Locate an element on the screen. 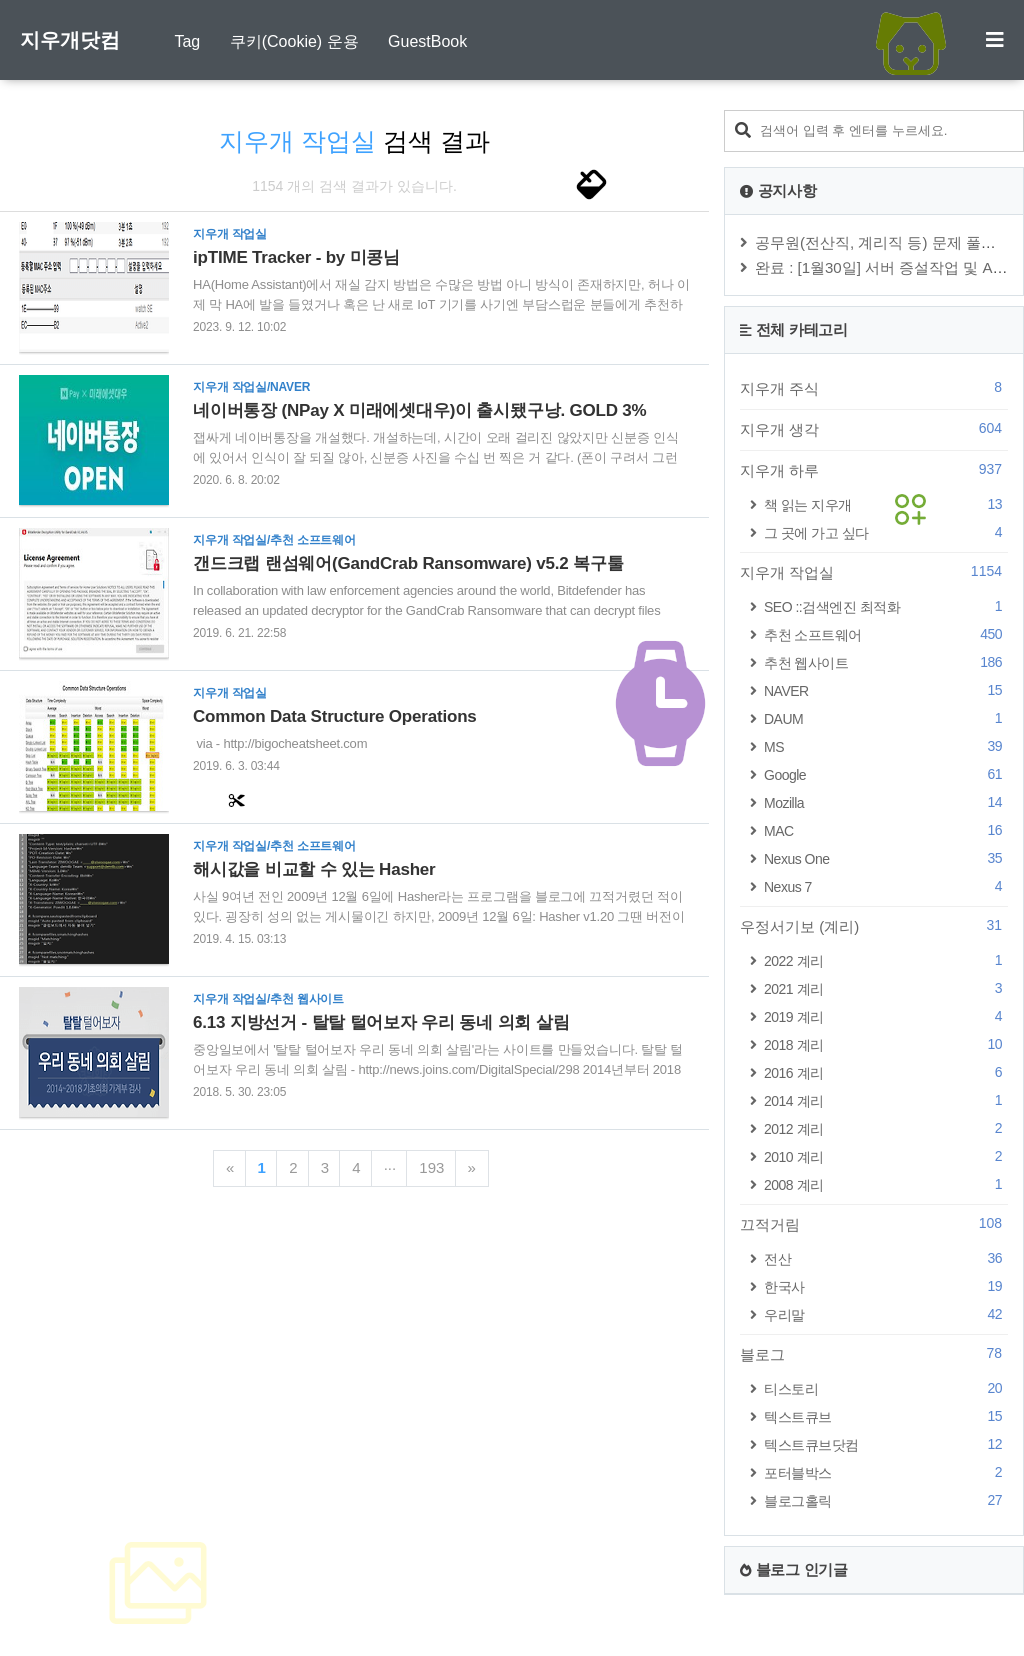 Image resolution: width=1024 pixels, height=1656 pixels. fill an area with color is located at coordinates (591, 184).